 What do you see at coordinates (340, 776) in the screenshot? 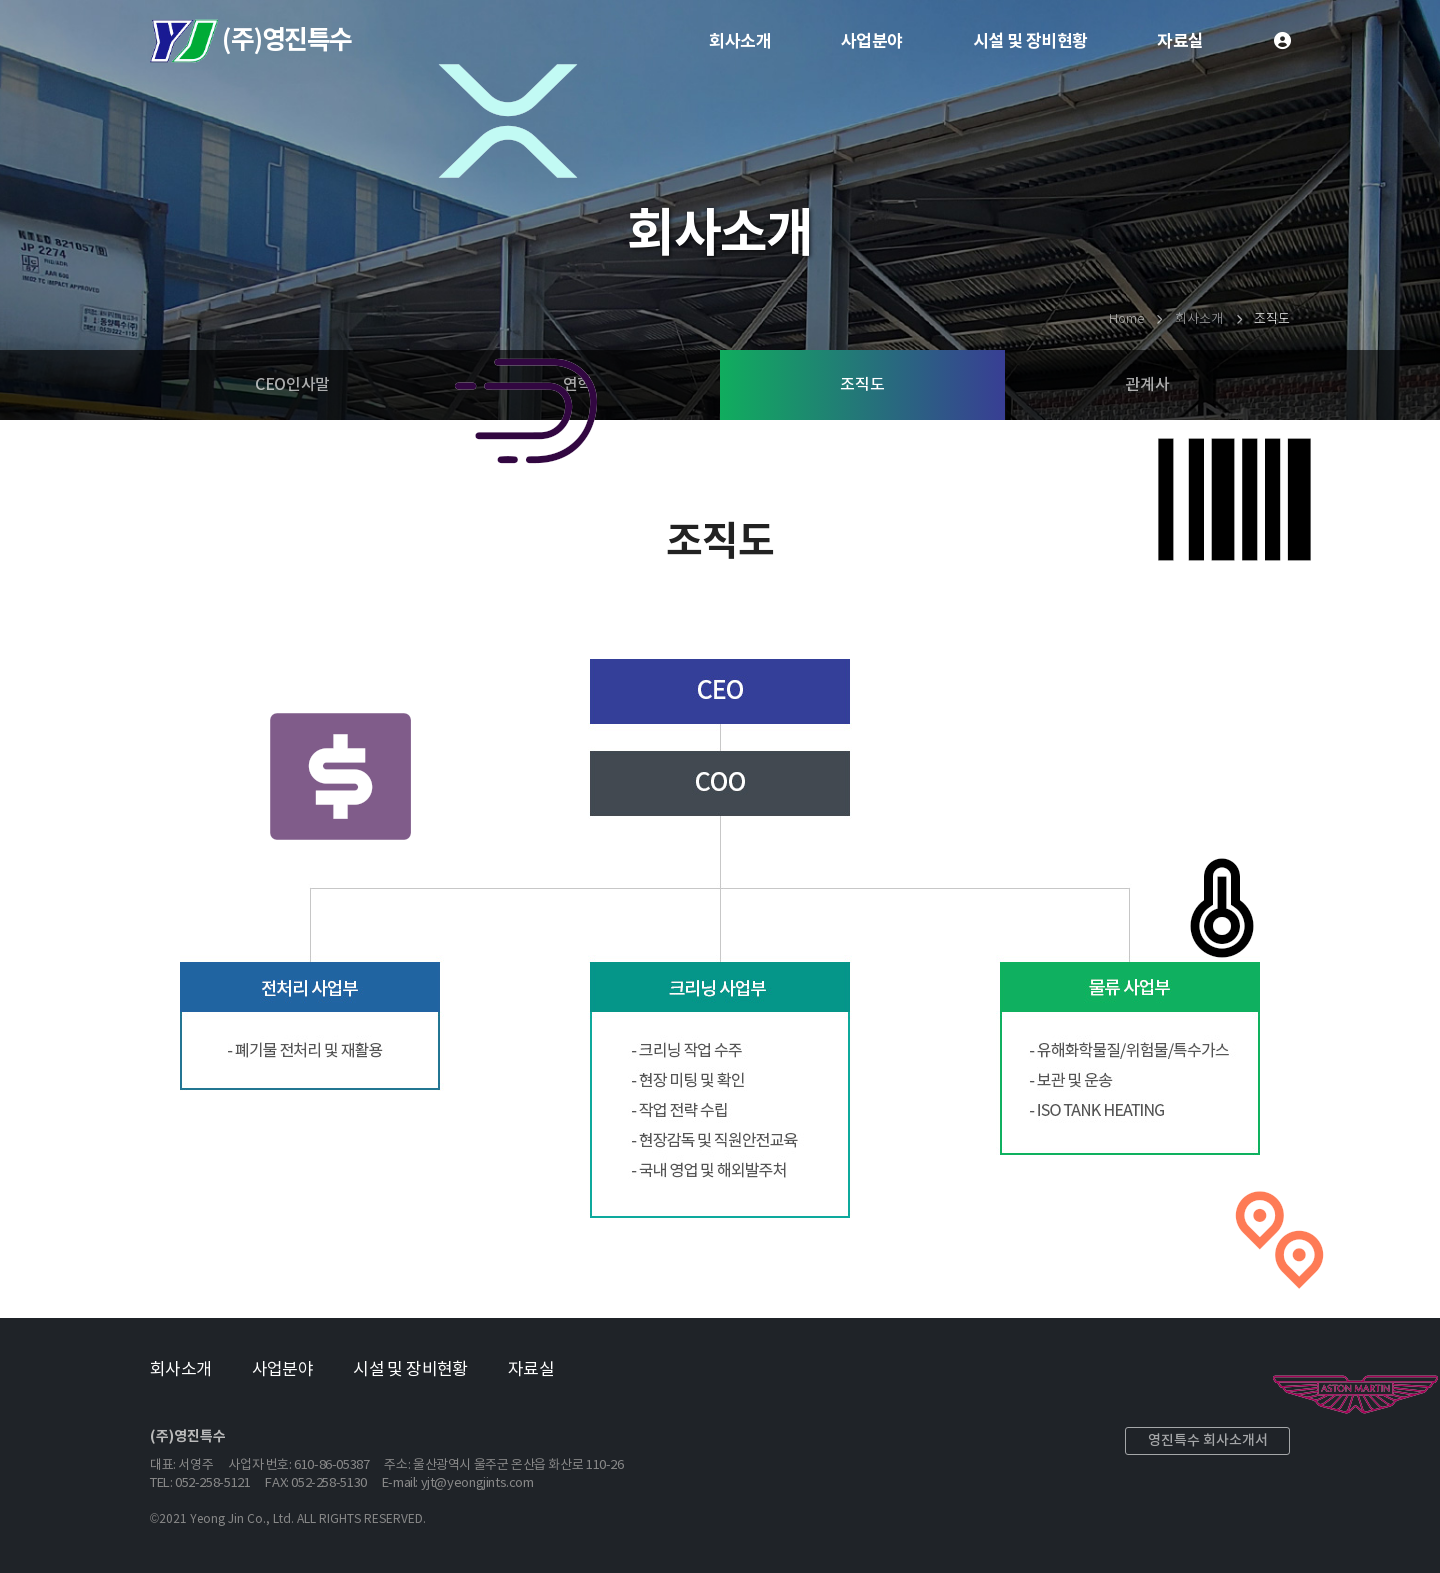
I see `access financial or payment settings` at bounding box center [340, 776].